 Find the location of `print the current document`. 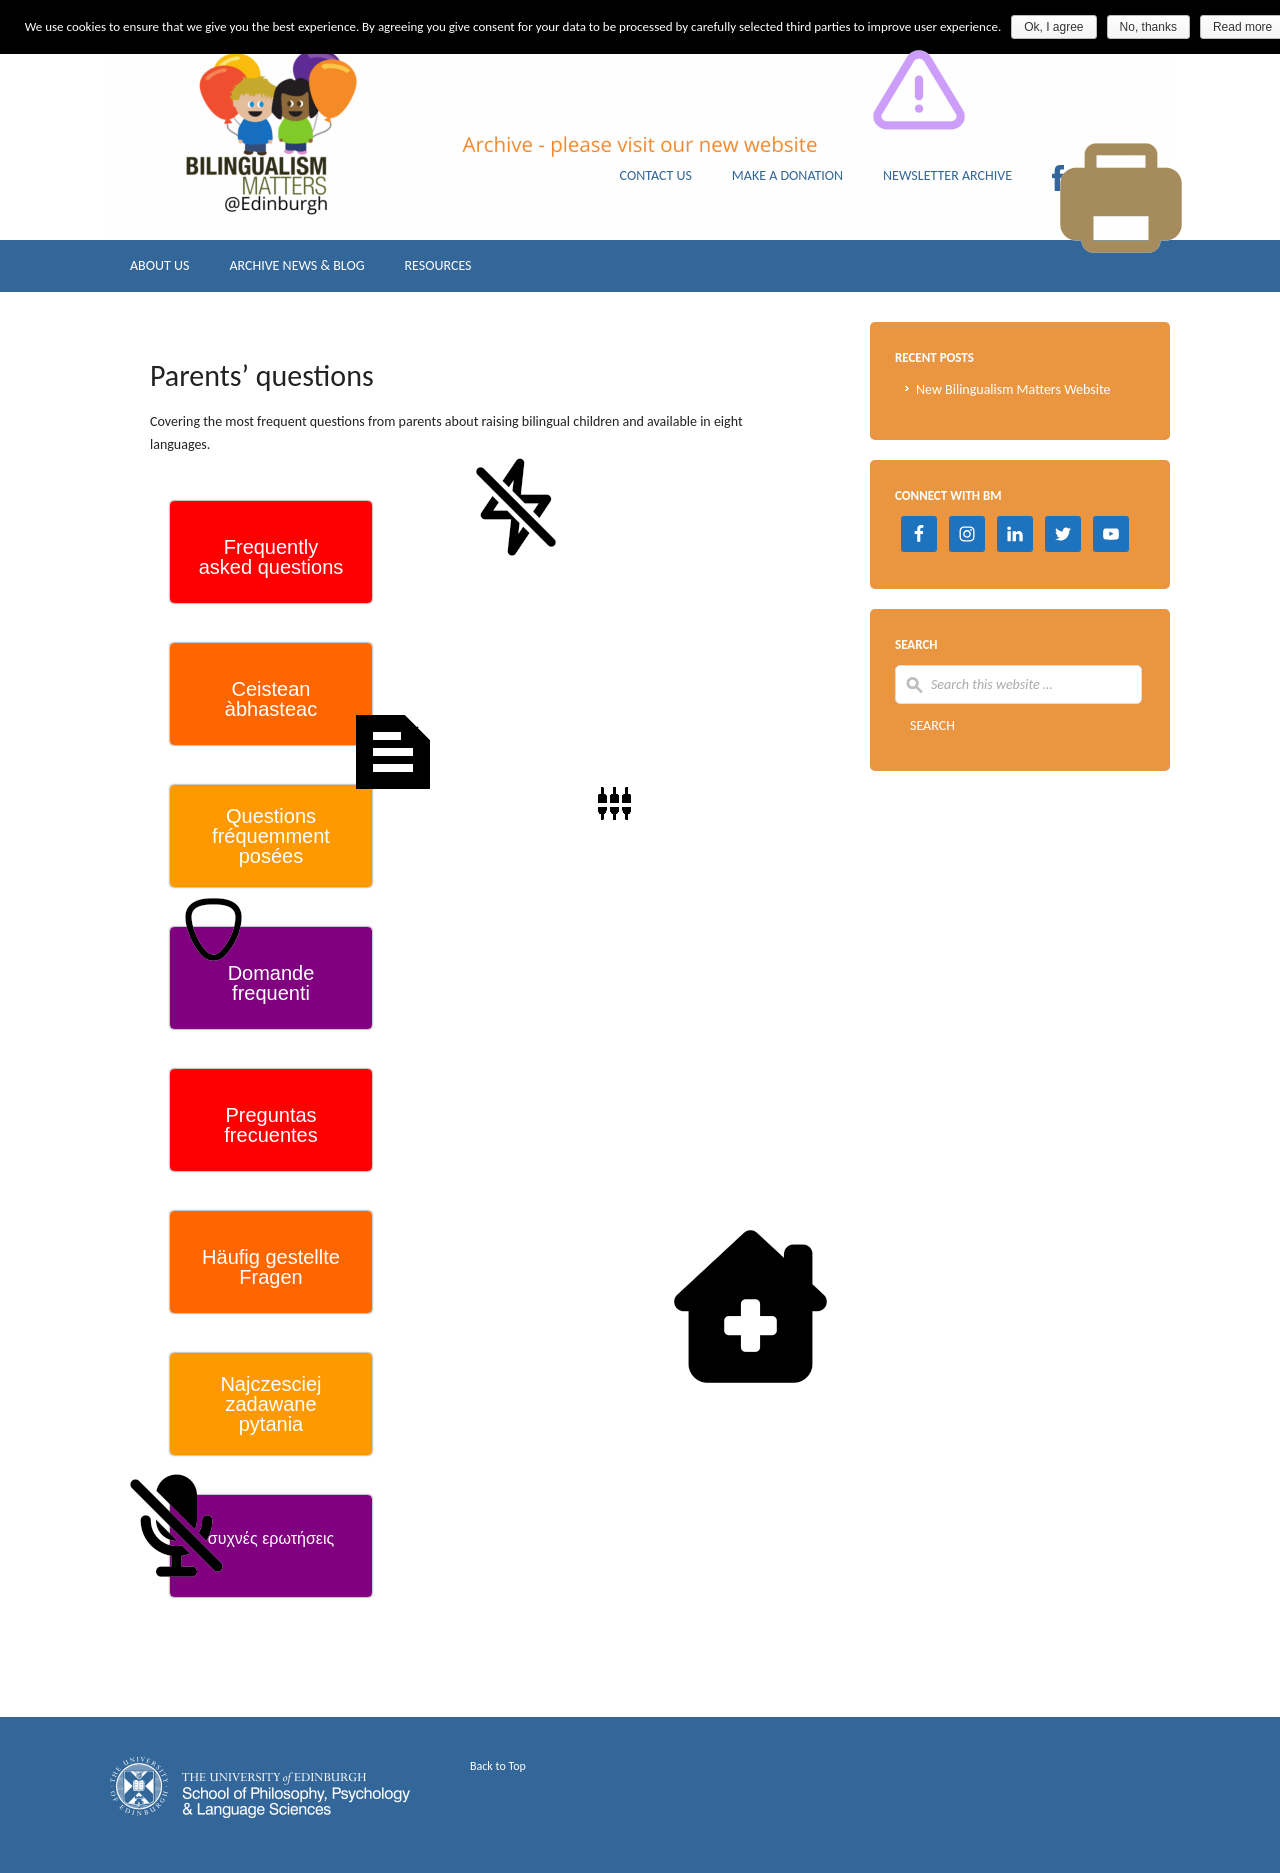

print the current document is located at coordinates (1121, 198).